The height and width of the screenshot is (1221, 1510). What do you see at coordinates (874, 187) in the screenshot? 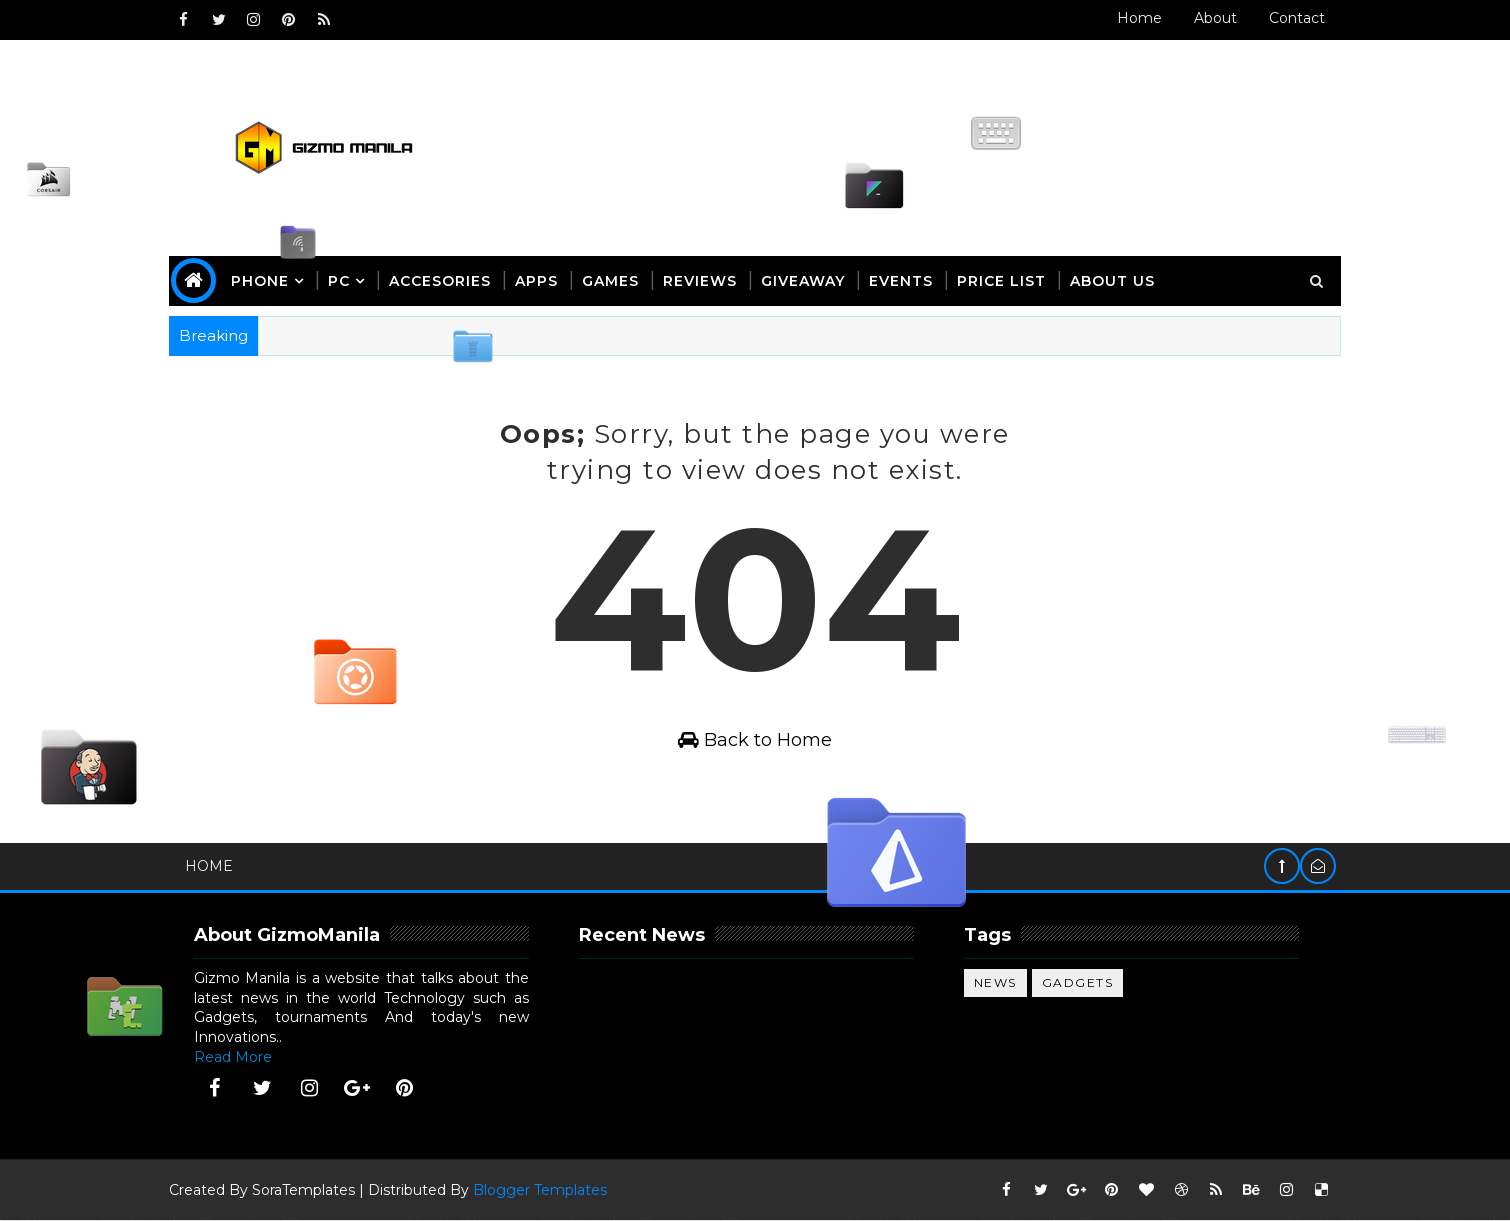
I see `open jetbrains academy project folder` at bounding box center [874, 187].